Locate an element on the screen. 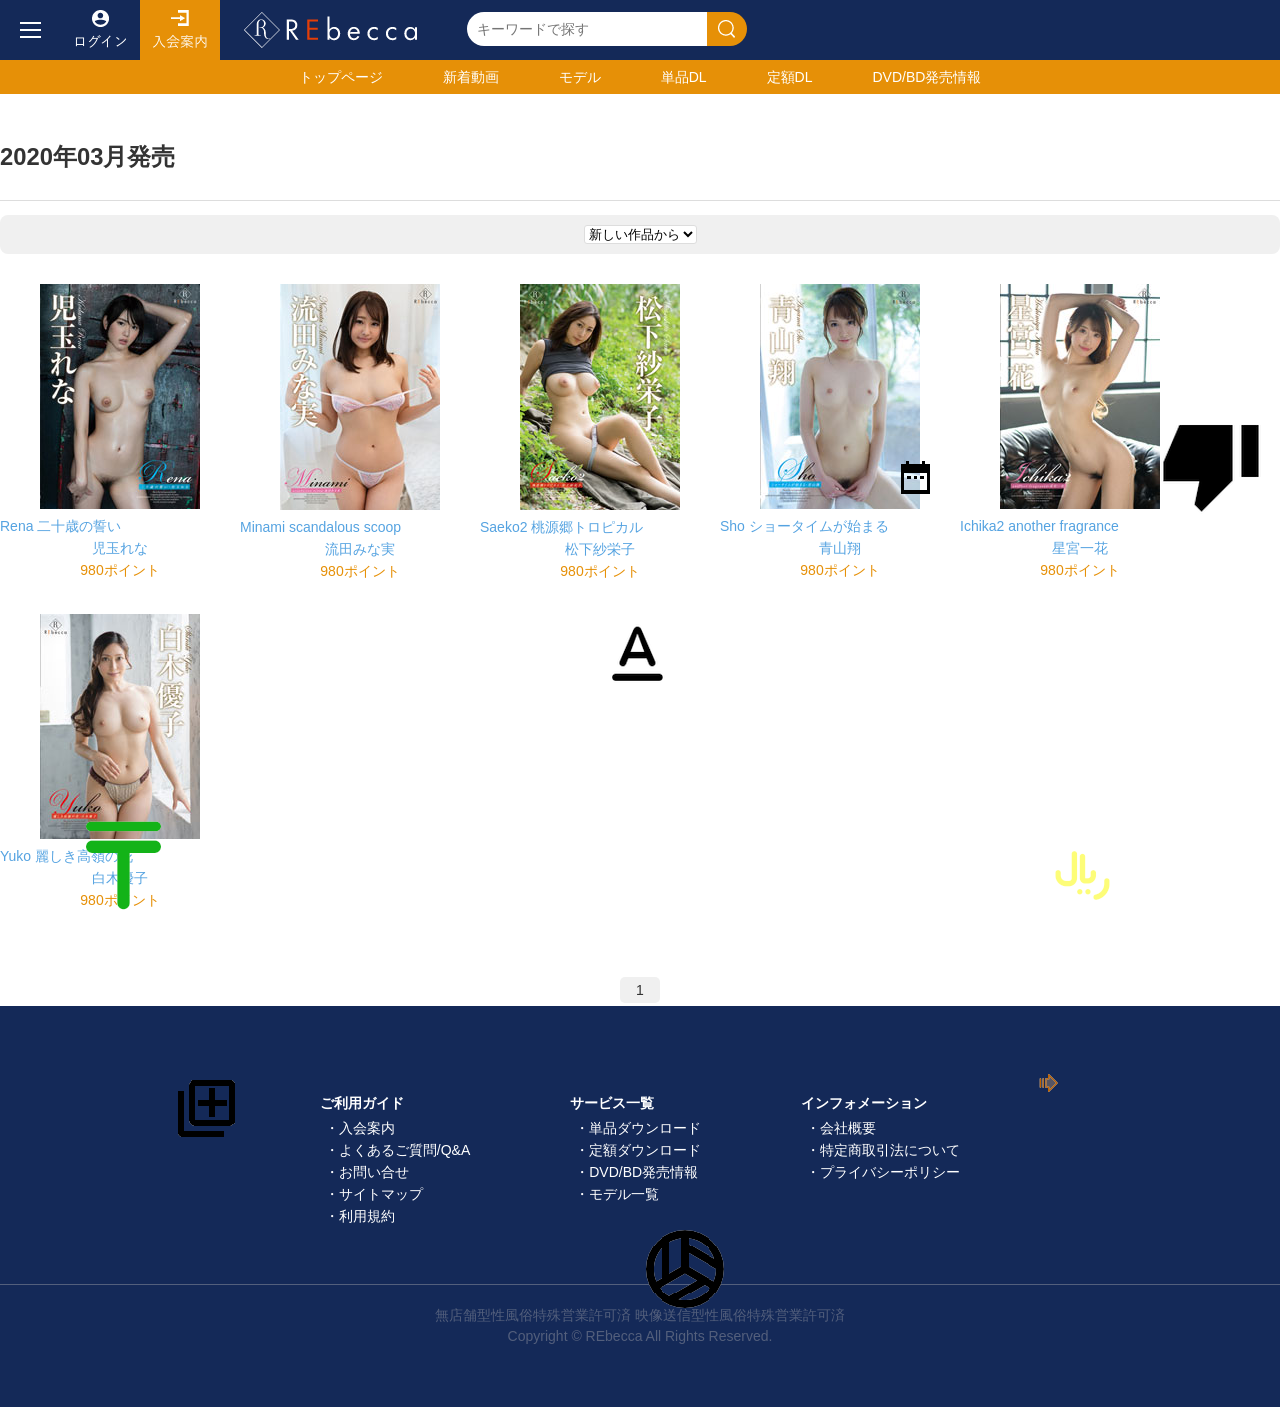 Image resolution: width=1280 pixels, height=1407 pixels. dislike or downvote content is located at coordinates (1211, 464).